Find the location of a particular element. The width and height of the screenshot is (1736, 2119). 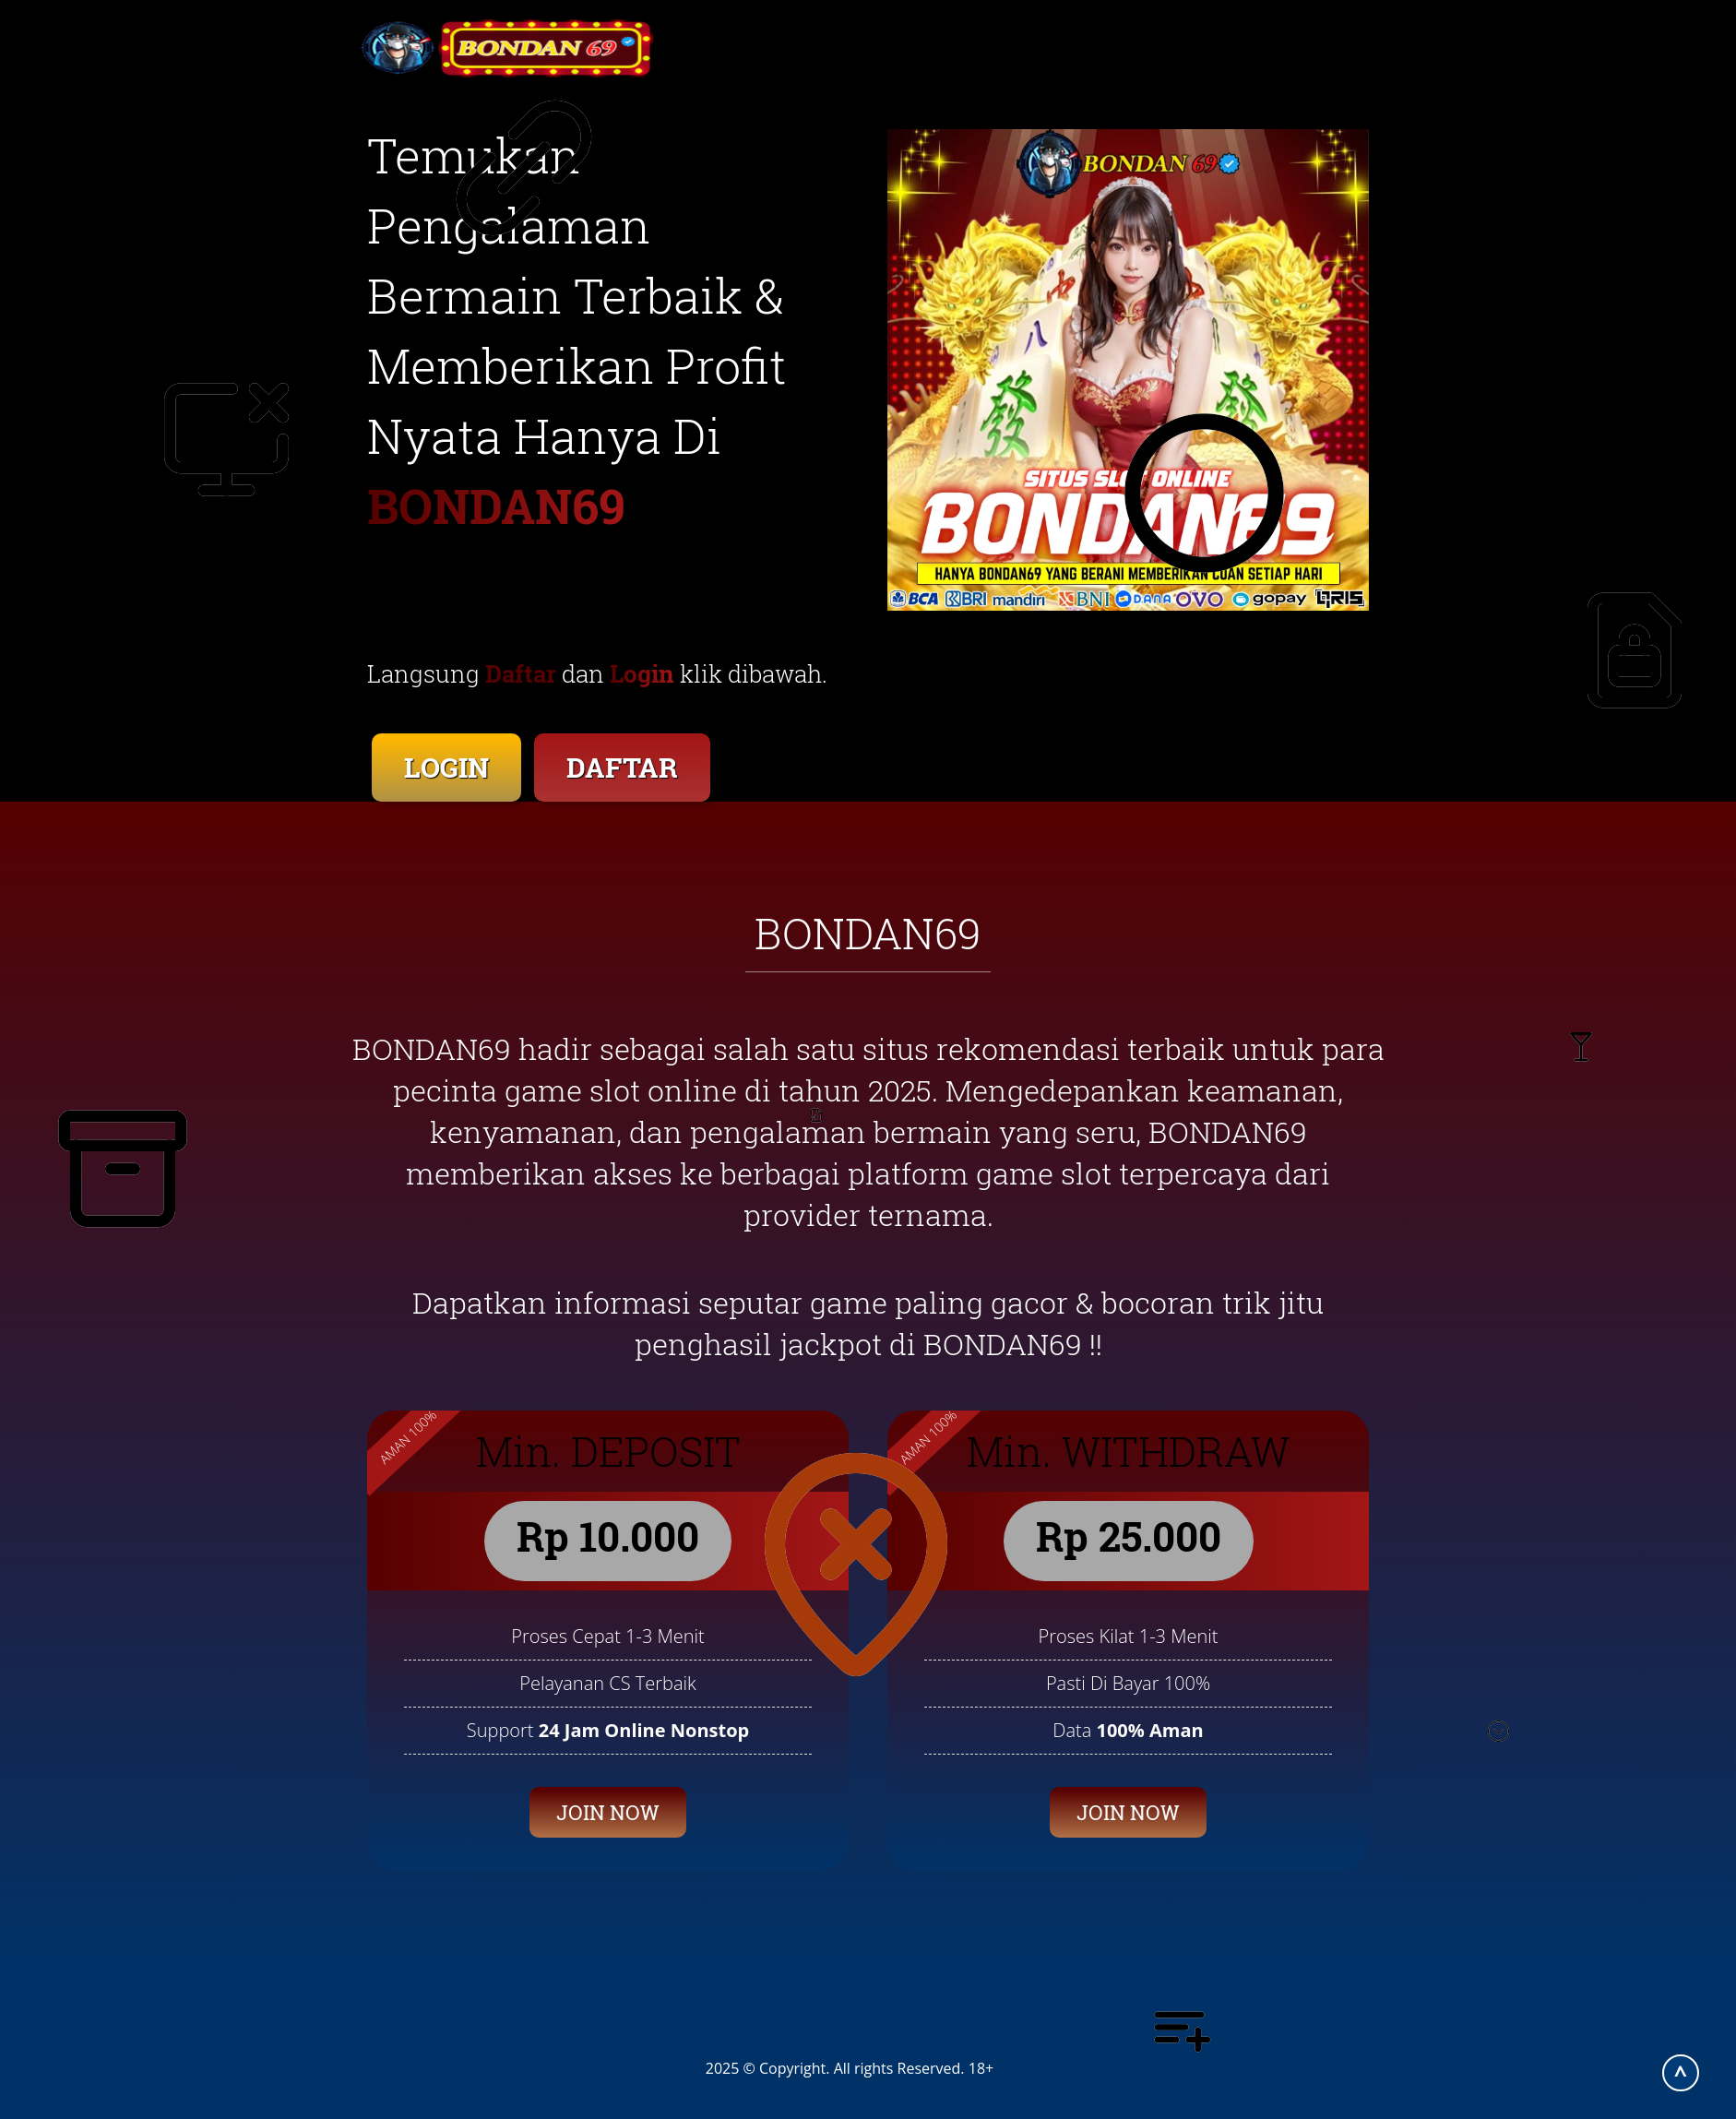

indicates a protected or encrypted file is located at coordinates (1635, 650).